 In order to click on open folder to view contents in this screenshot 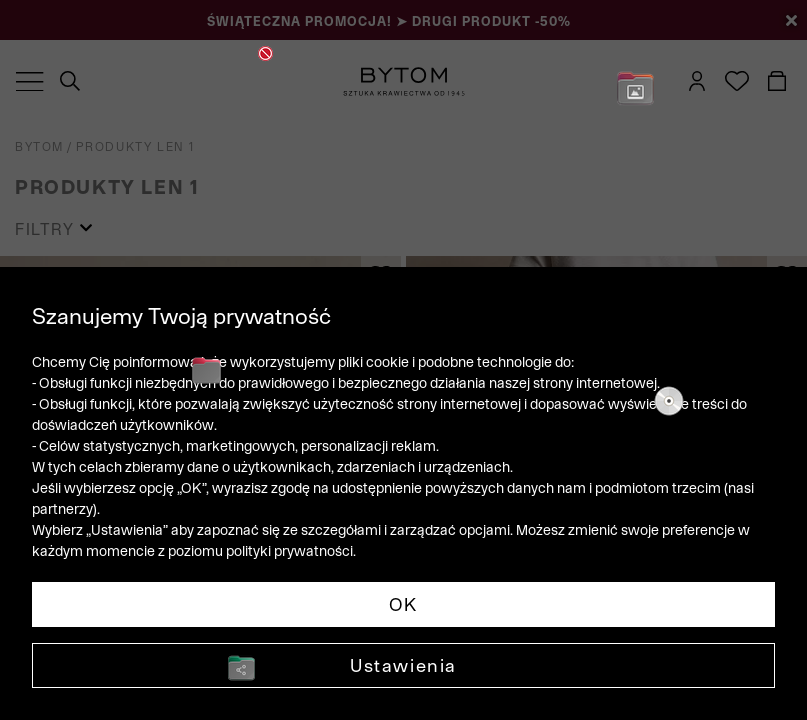, I will do `click(206, 370)`.